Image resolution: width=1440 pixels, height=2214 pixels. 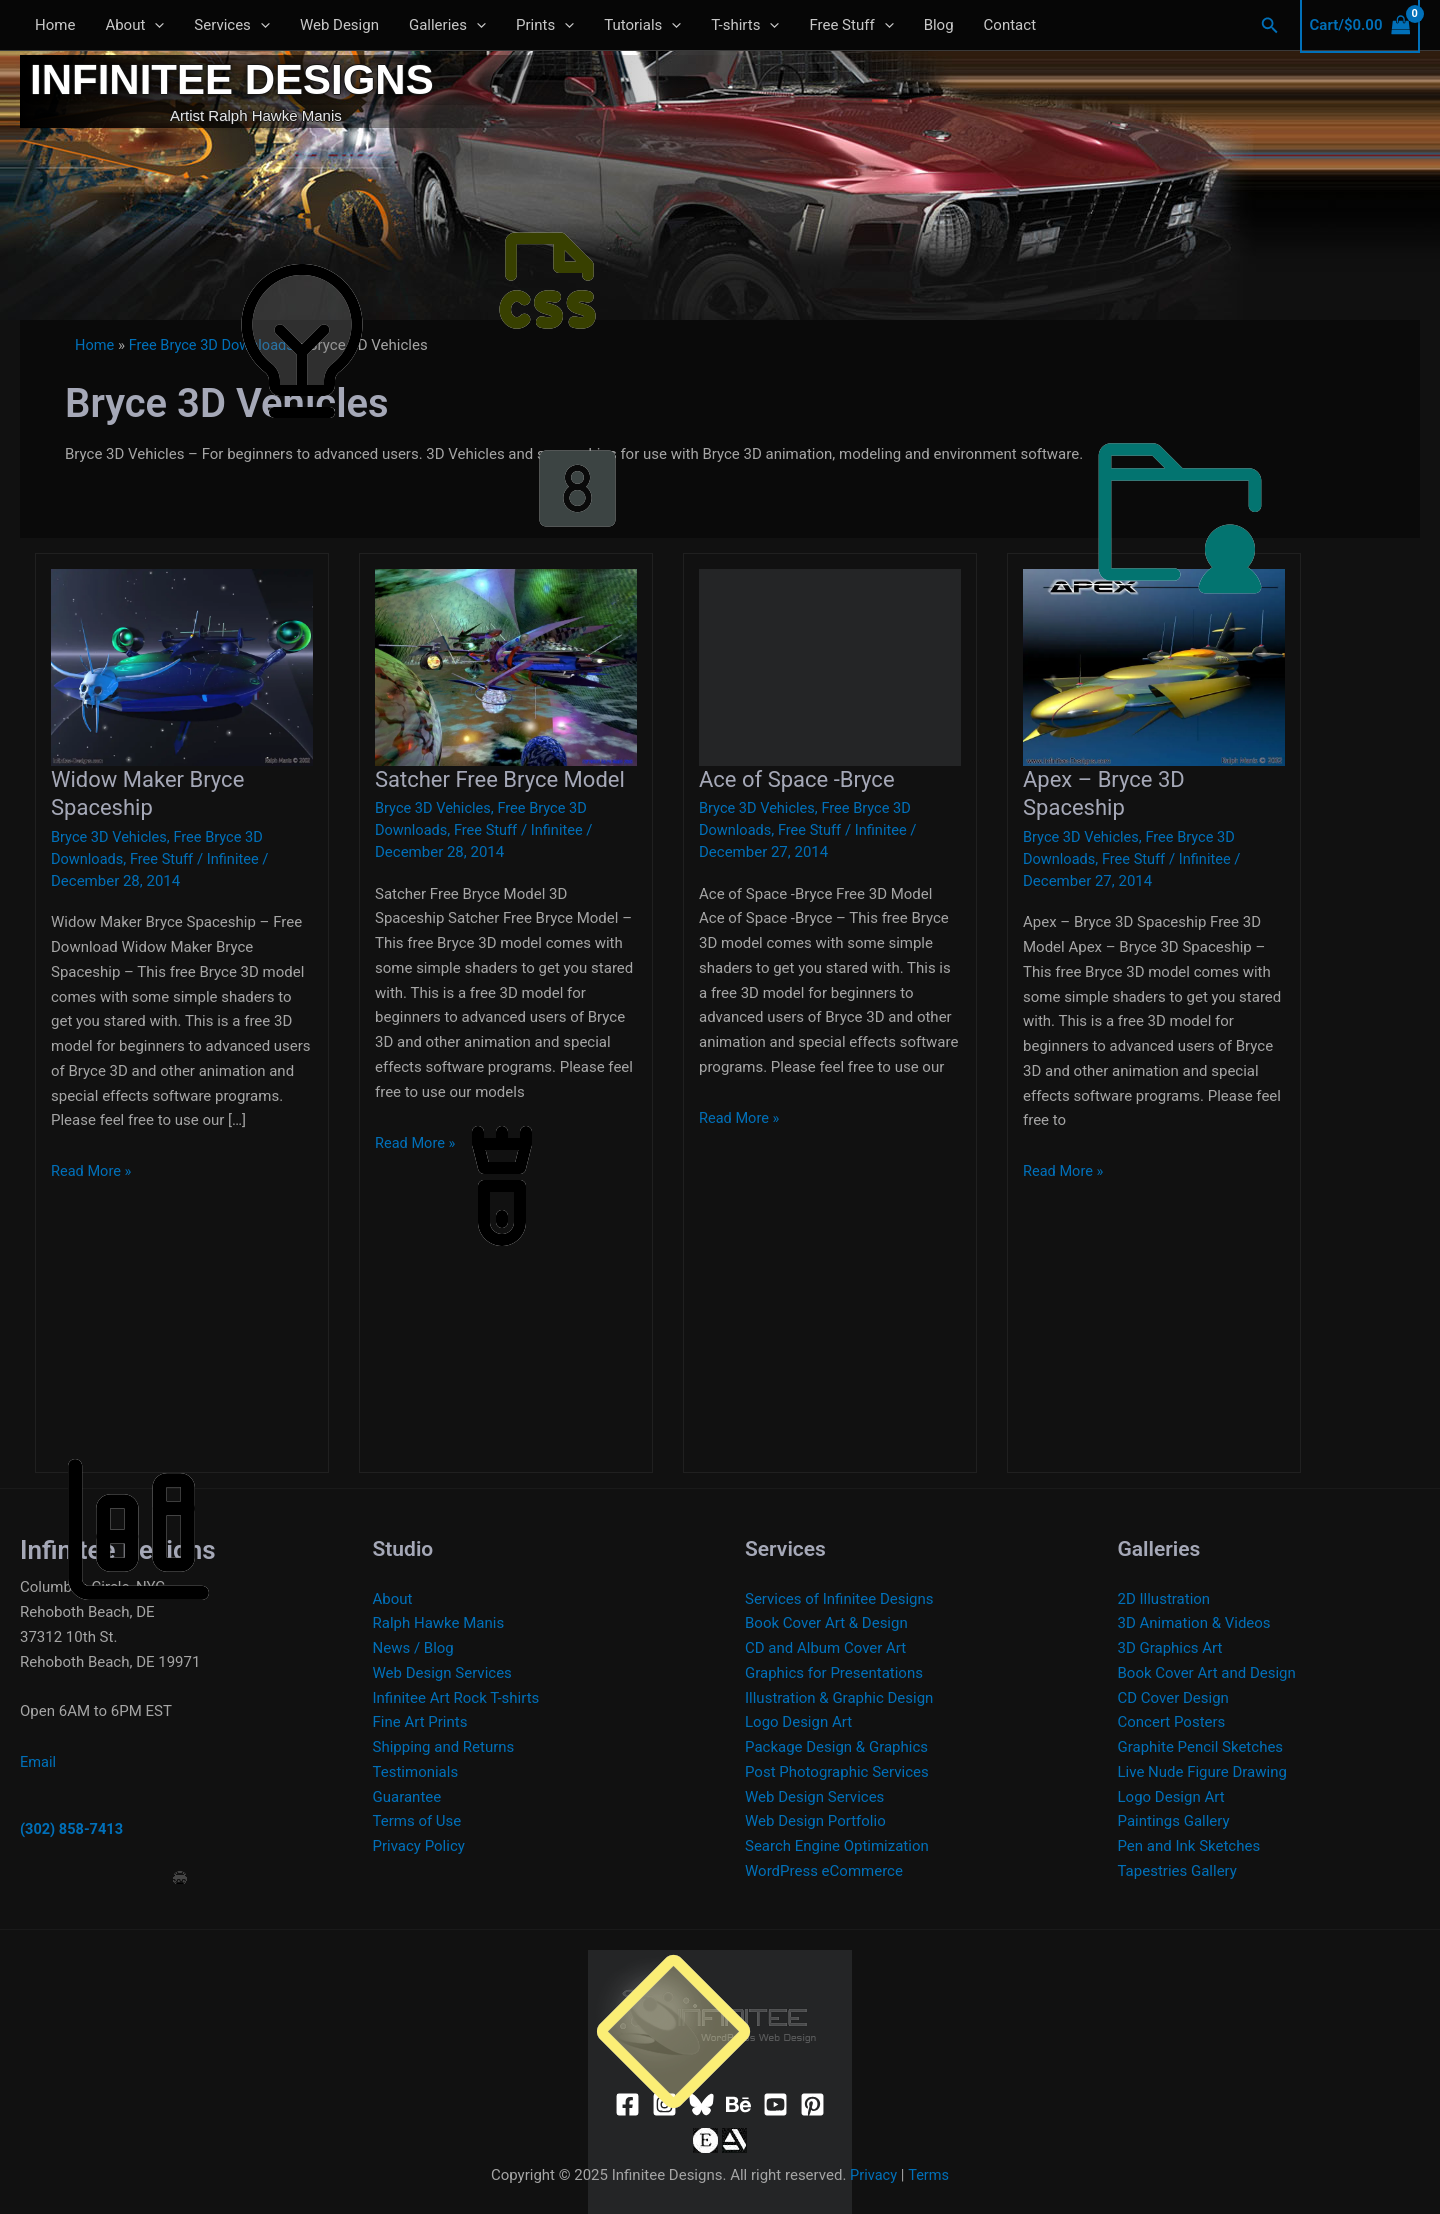 I want to click on electric razor or shaver tool, so click(x=502, y=1186).